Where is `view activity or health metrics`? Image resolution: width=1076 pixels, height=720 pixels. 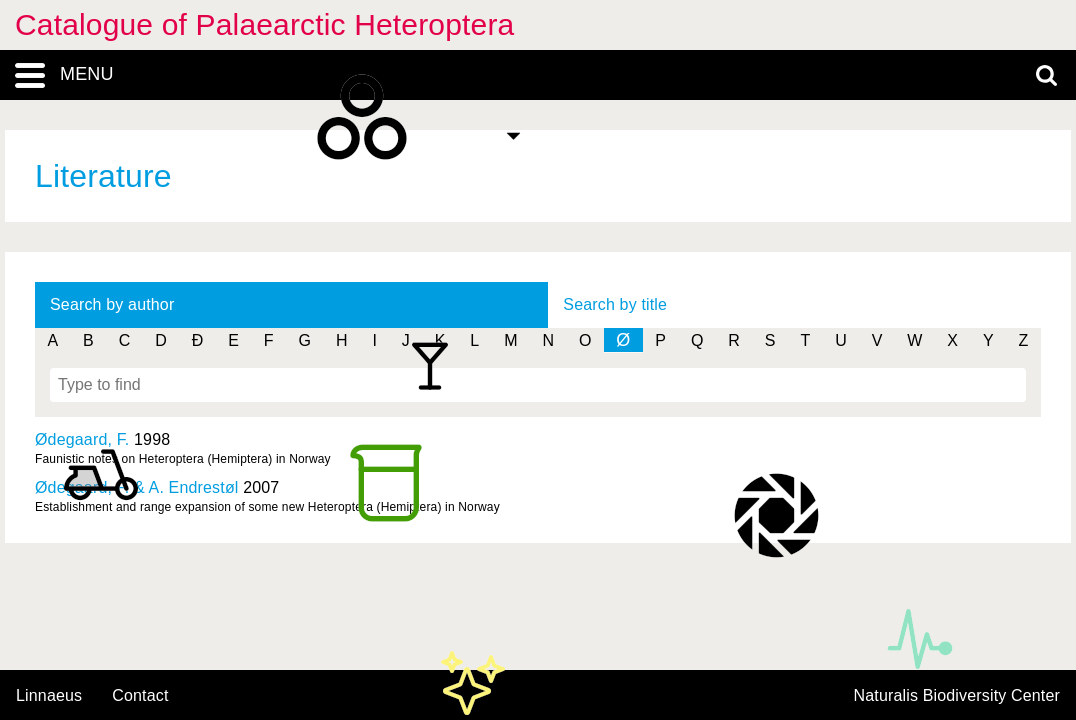 view activity or health metrics is located at coordinates (920, 639).